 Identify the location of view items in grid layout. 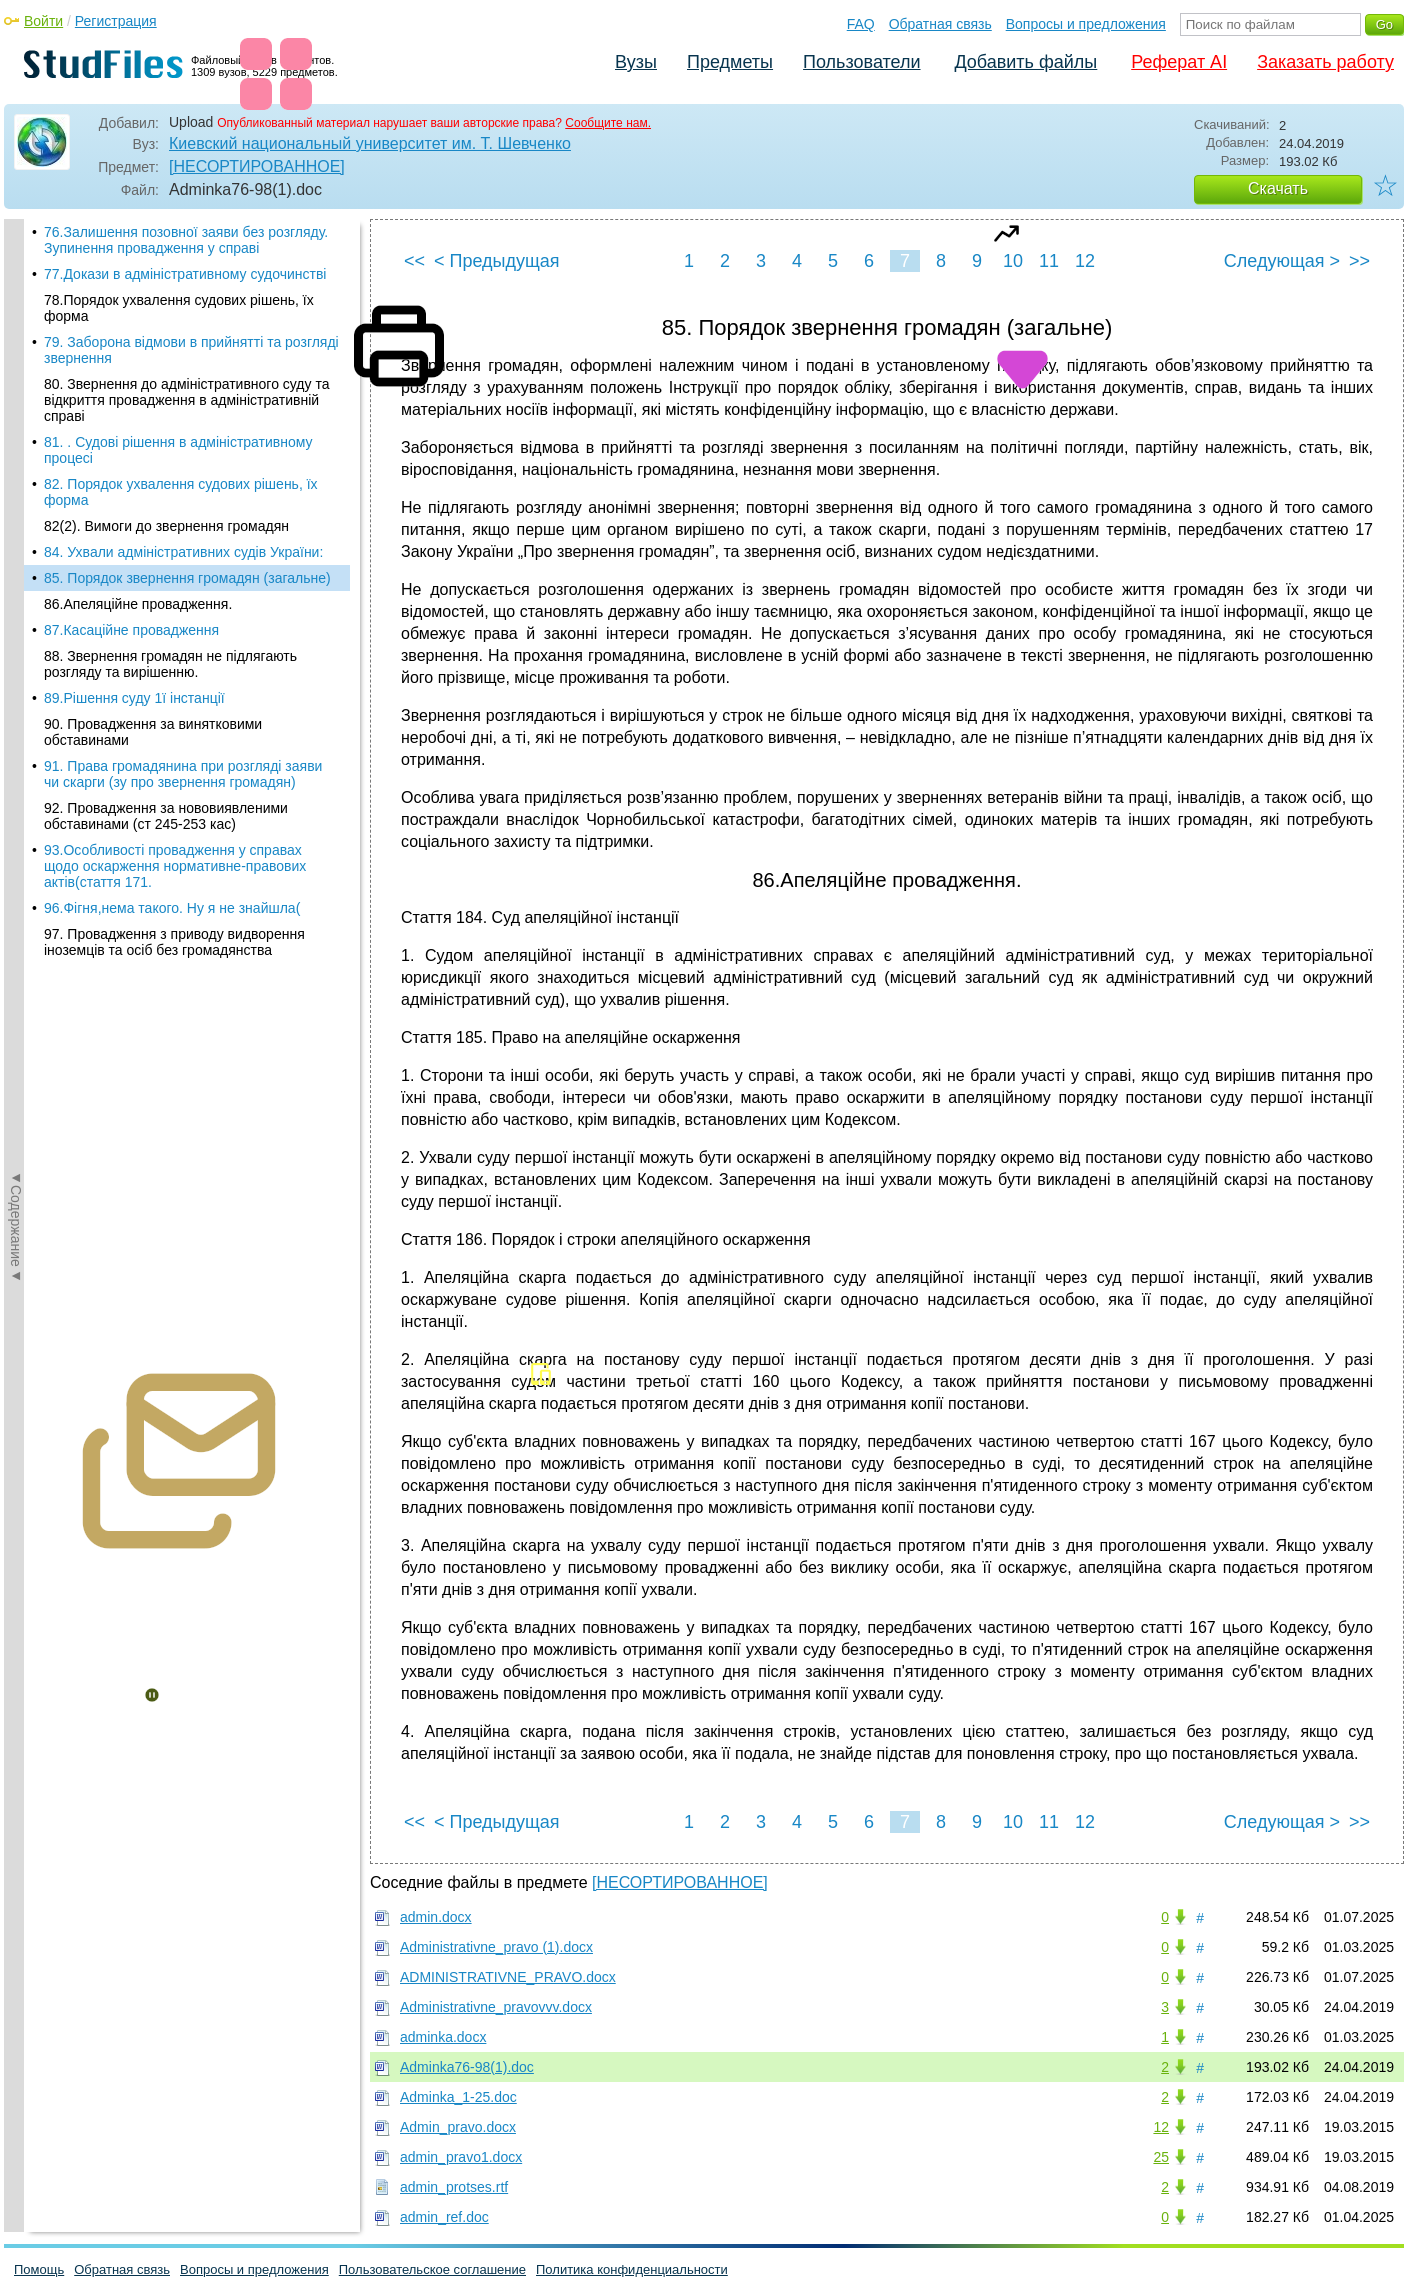
(276, 74).